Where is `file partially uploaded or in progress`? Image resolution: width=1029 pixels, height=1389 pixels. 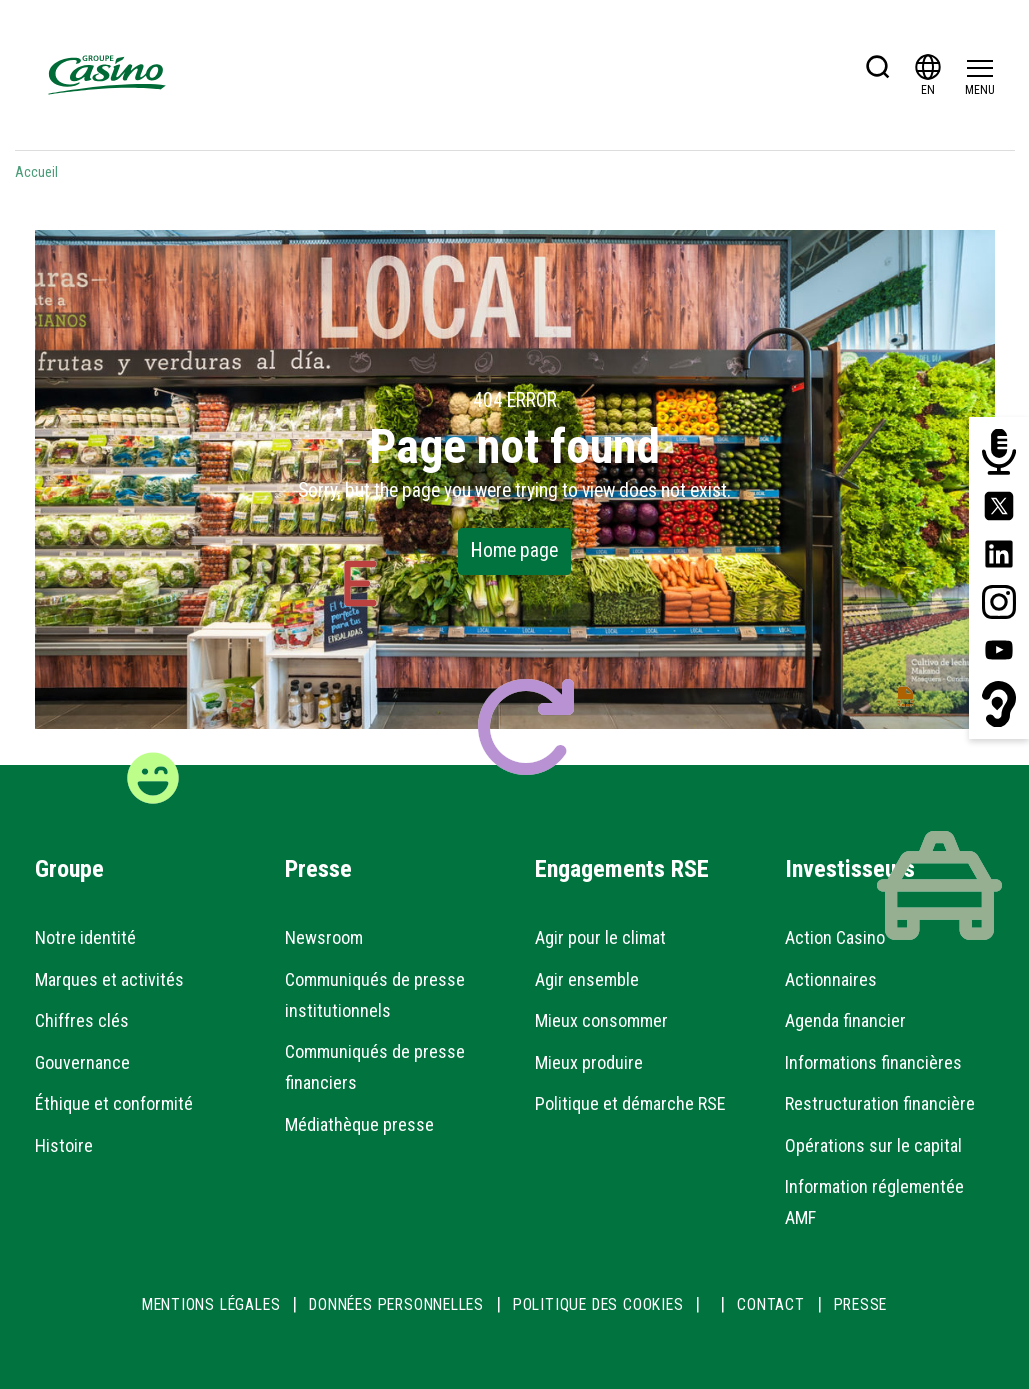
file partially uploaded or in progress is located at coordinates (905, 696).